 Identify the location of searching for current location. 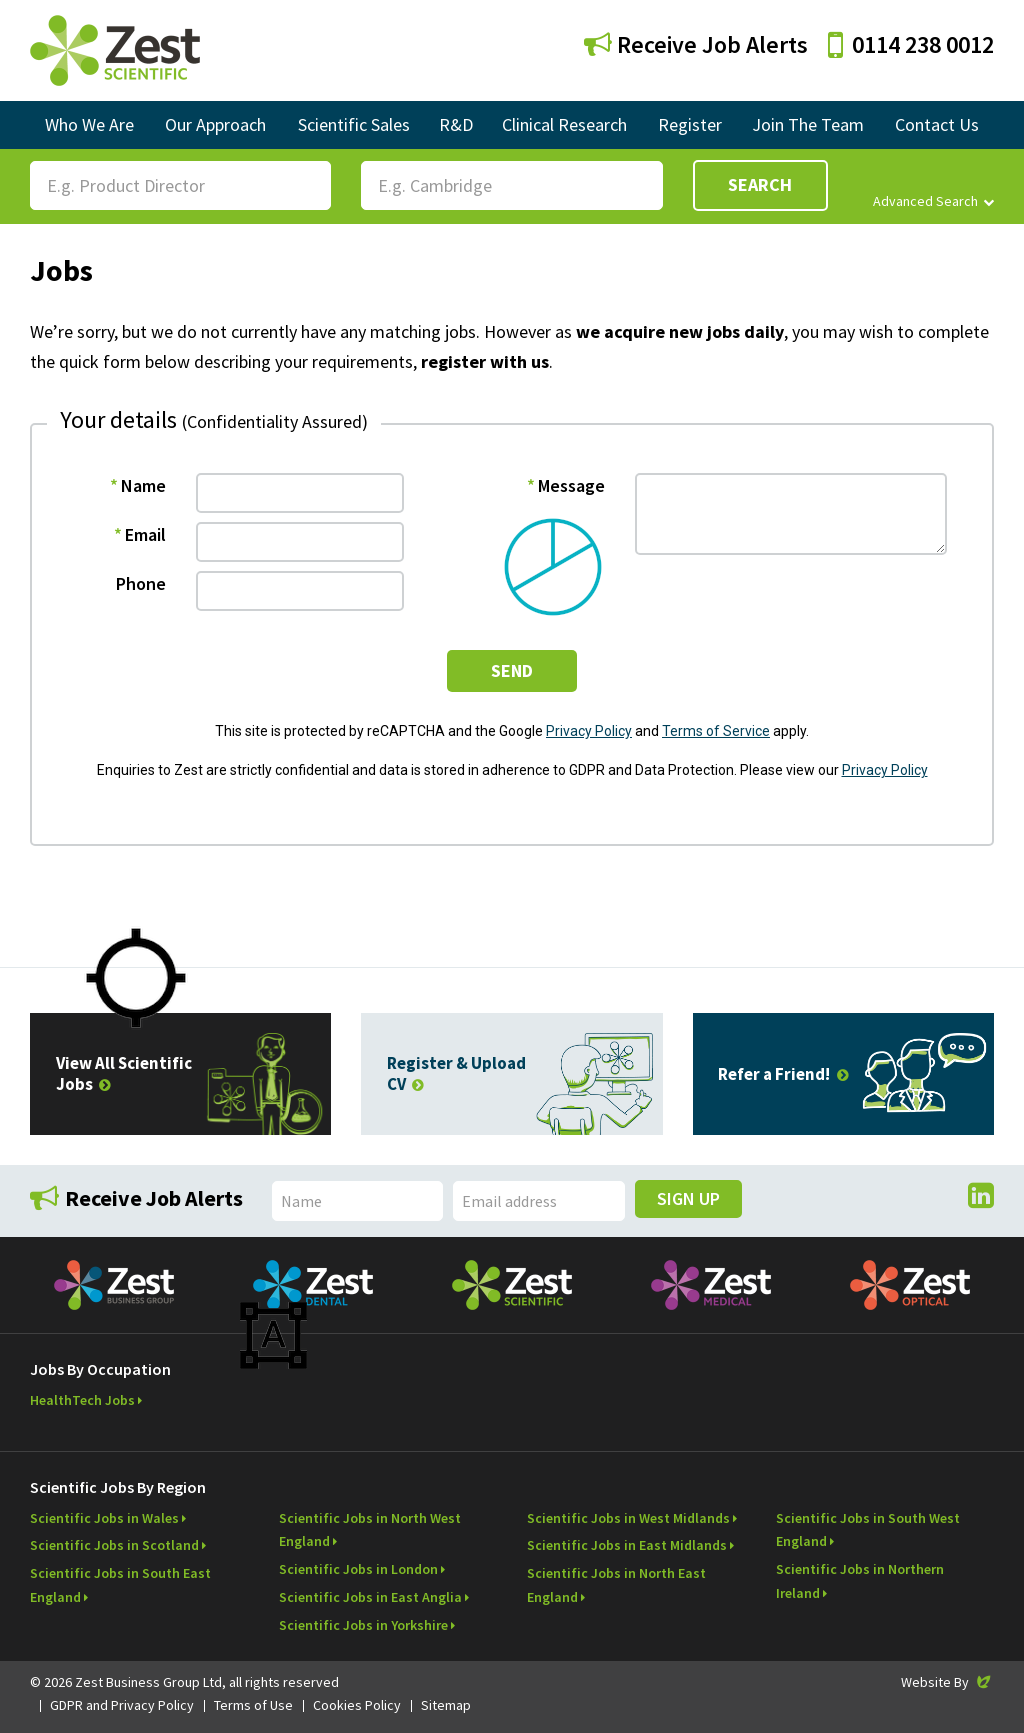
(136, 978).